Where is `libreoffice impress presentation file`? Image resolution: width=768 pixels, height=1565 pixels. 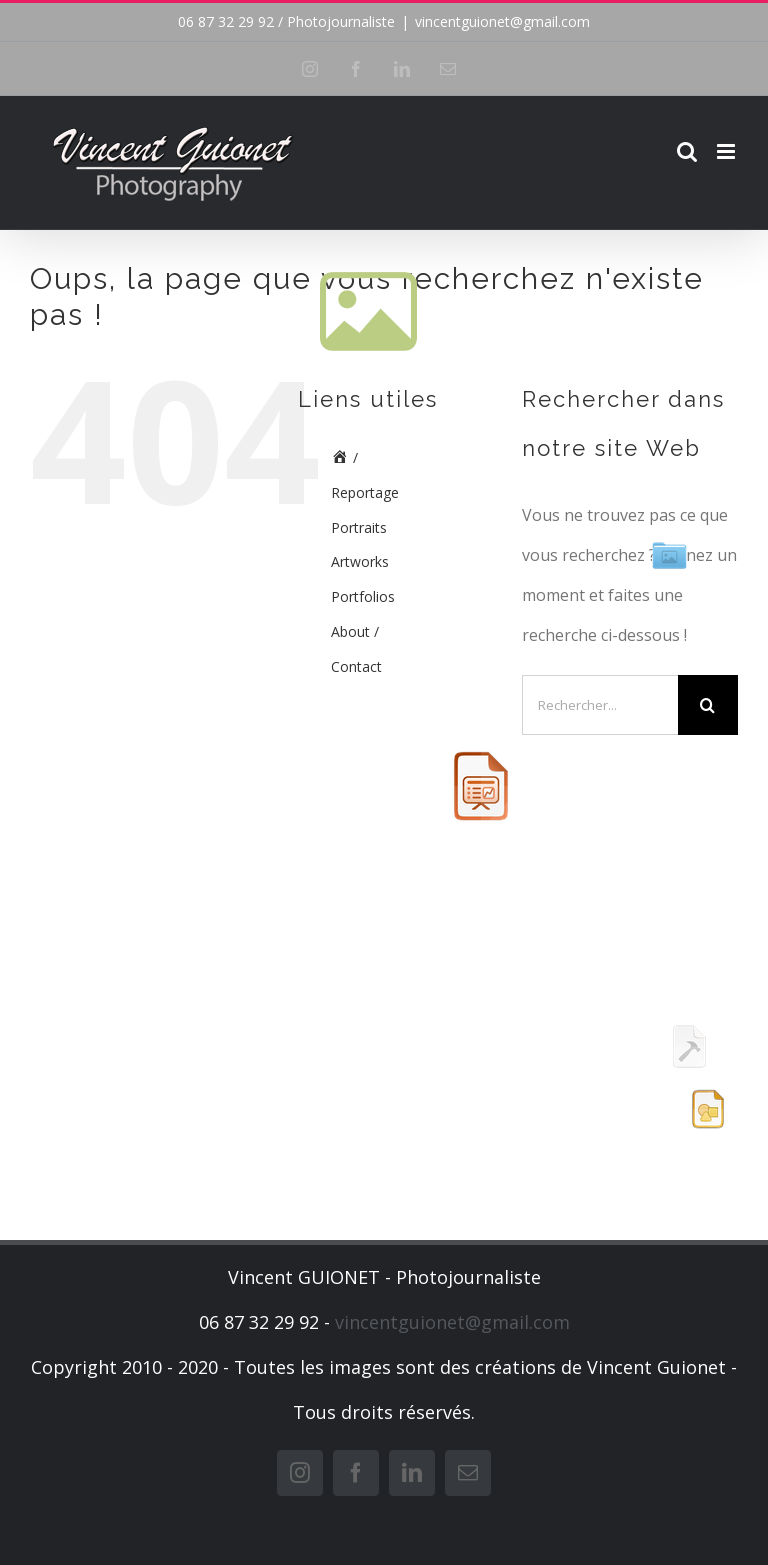
libreoffice impress presentation file is located at coordinates (481, 786).